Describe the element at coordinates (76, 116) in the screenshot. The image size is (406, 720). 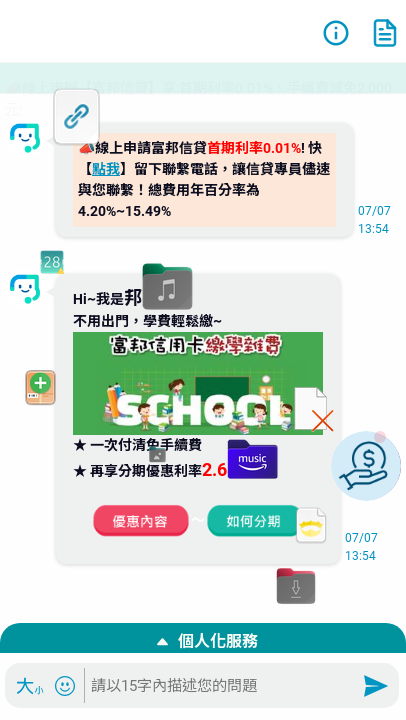
I see `a windows internet shortcut file` at that location.